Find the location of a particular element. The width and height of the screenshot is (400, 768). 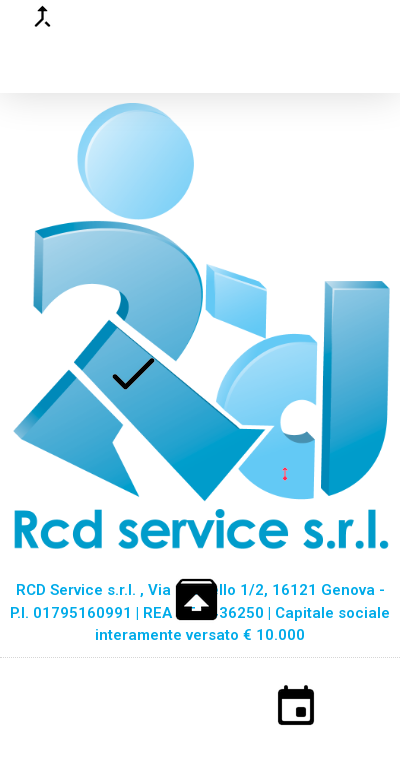

restore item from archive is located at coordinates (196, 599).